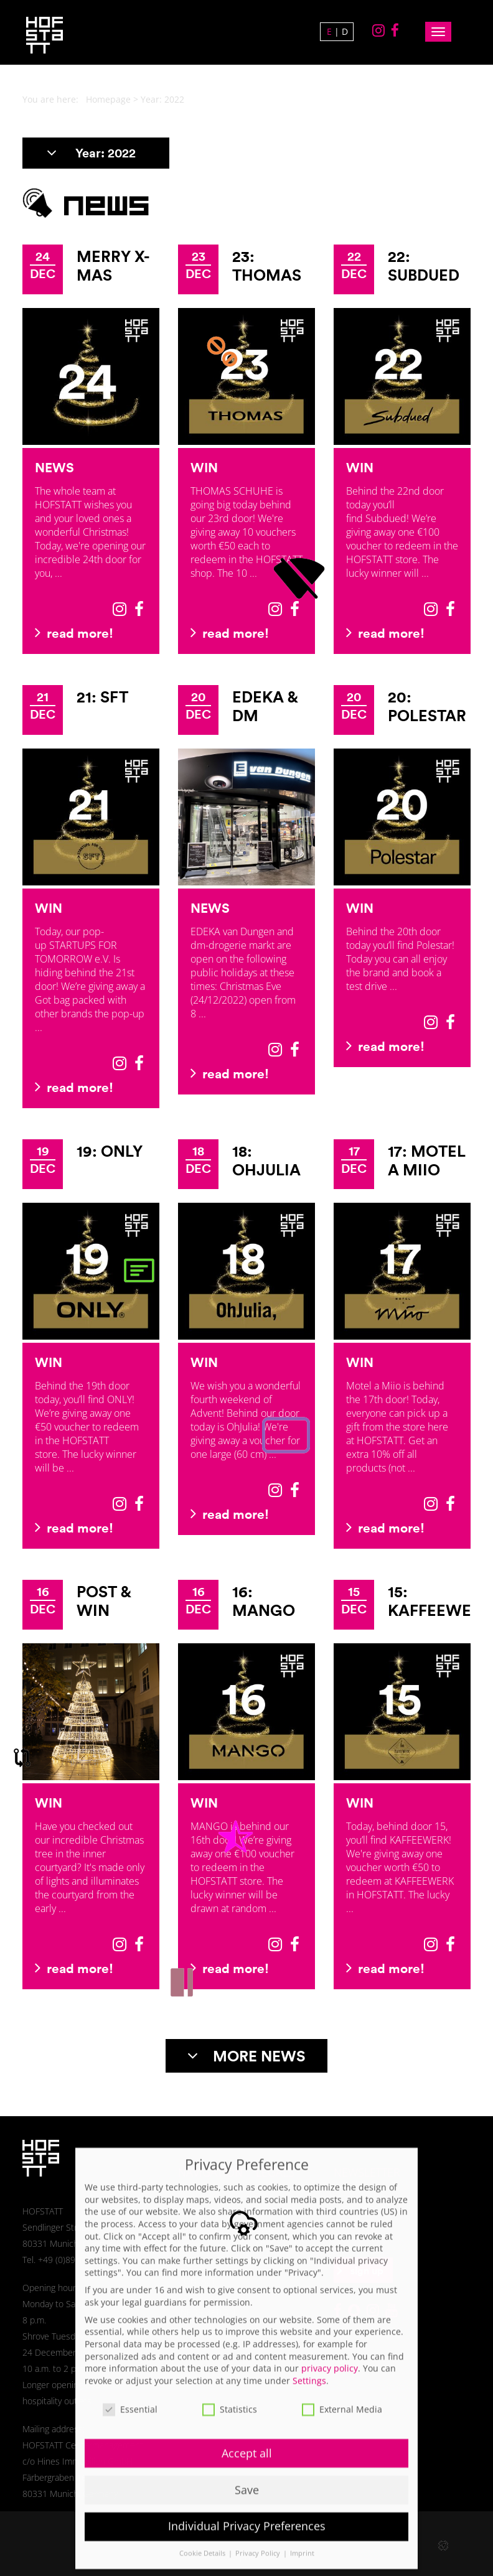 Image resolution: width=493 pixels, height=2576 pixels. I want to click on open your journal or diary, so click(182, 1982).